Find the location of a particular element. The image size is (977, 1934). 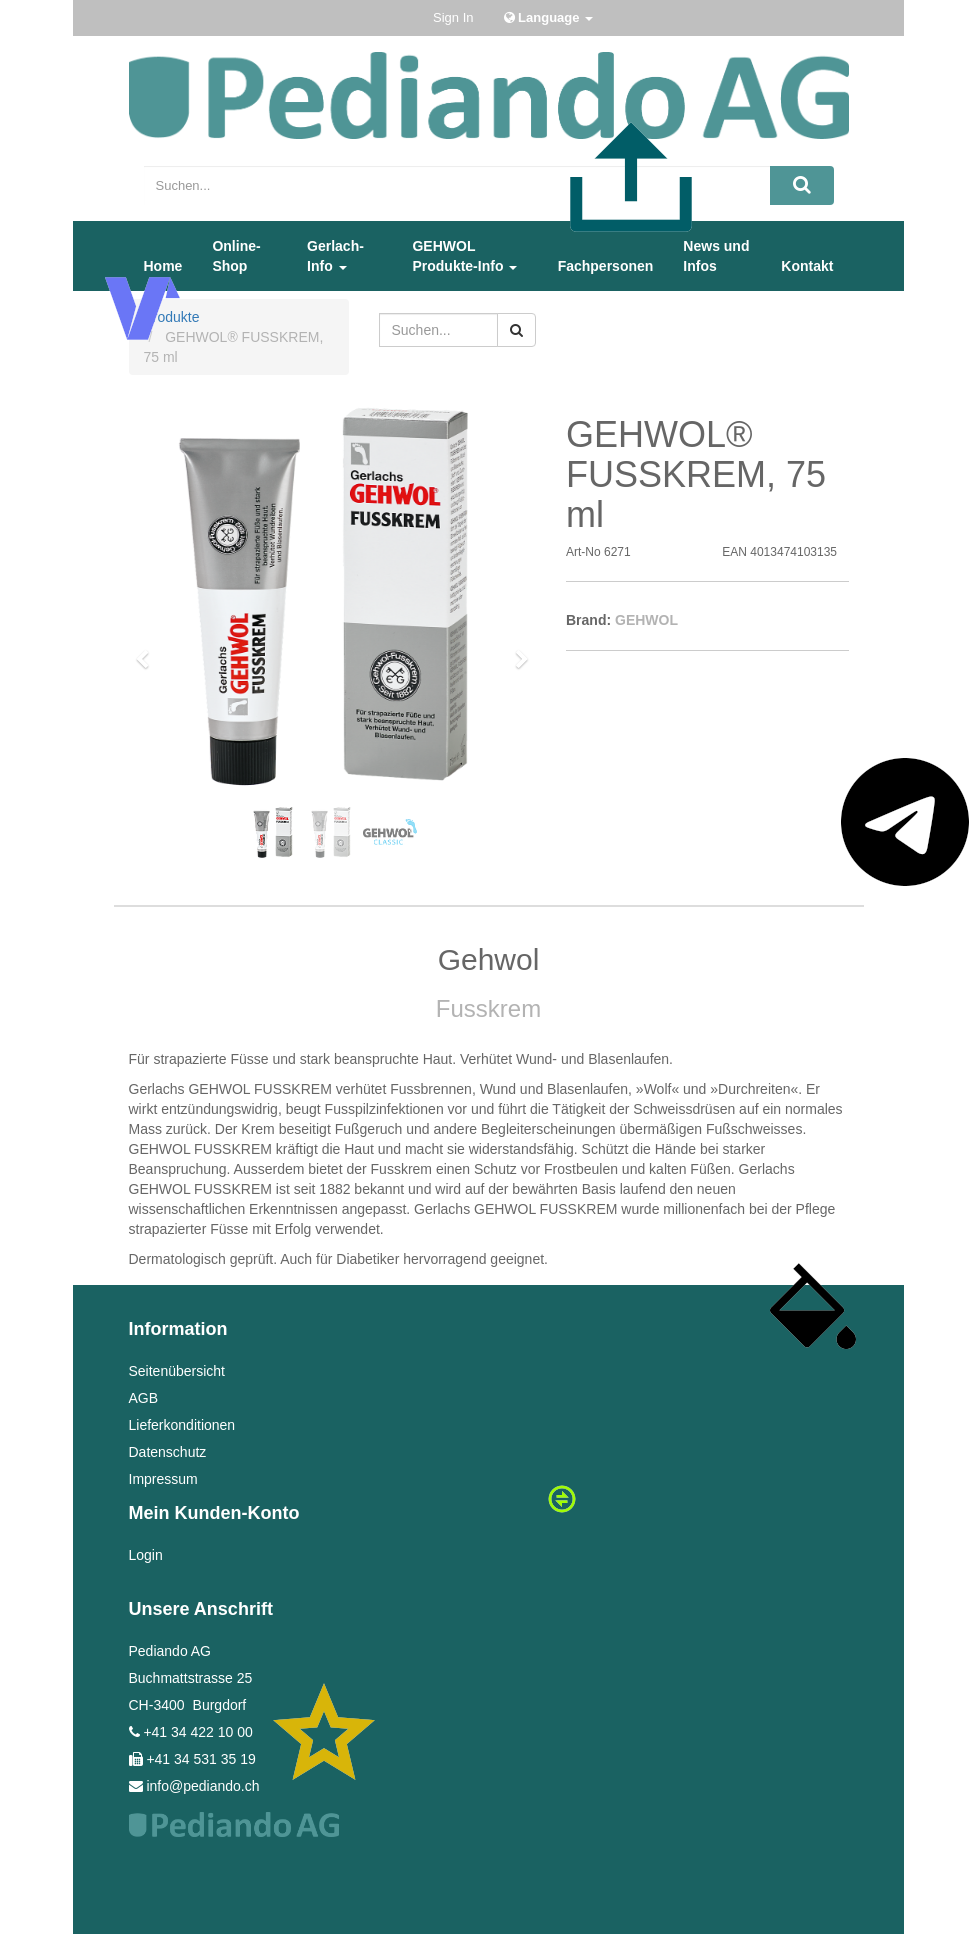

upload a file or document is located at coordinates (631, 177).